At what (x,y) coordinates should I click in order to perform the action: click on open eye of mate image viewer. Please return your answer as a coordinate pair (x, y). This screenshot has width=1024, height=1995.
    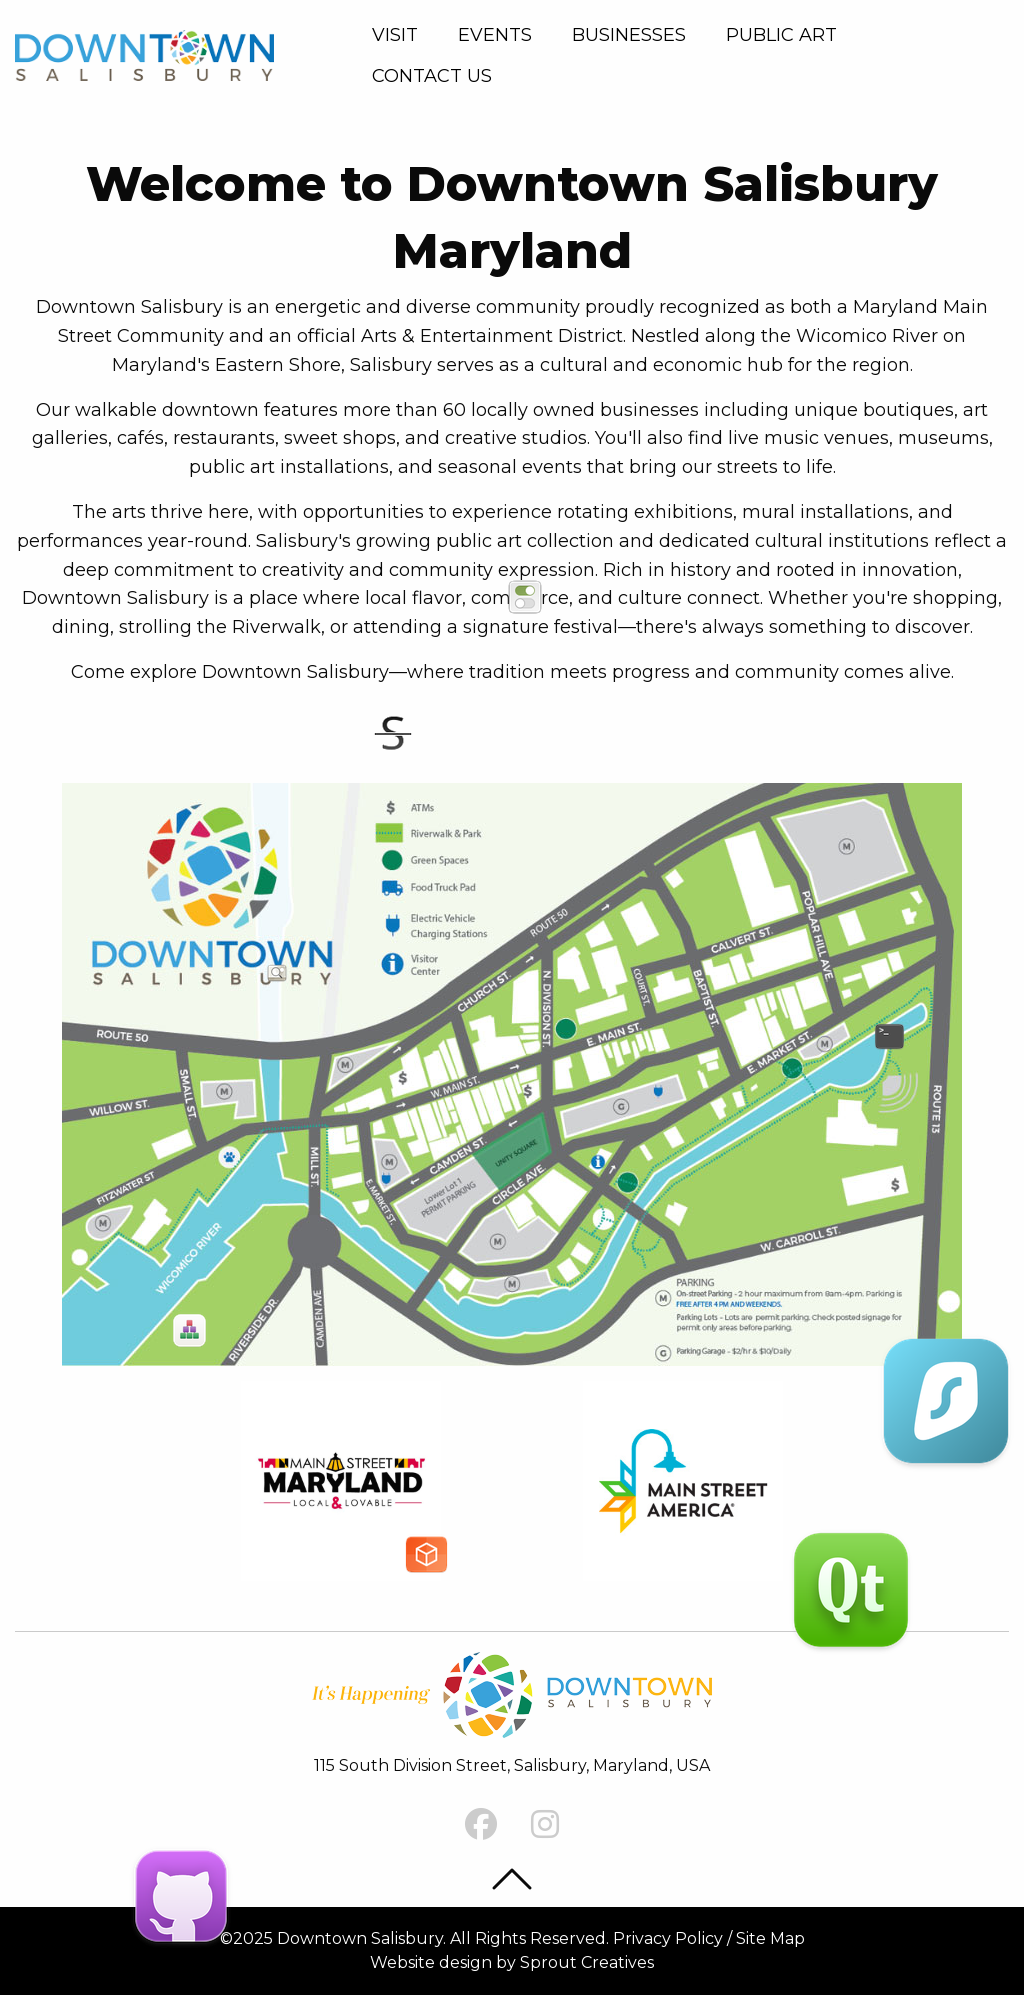
    Looking at the image, I should click on (277, 973).